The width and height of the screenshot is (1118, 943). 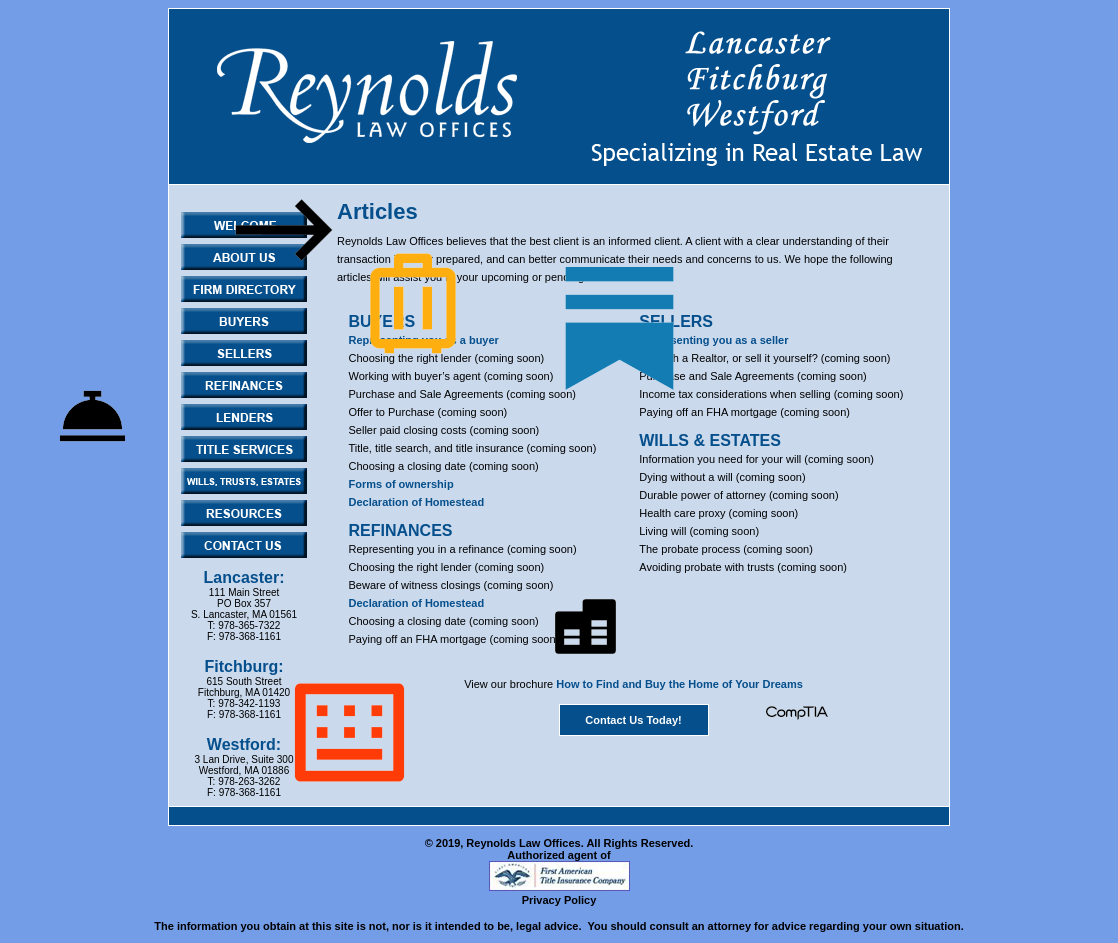 What do you see at coordinates (413, 301) in the screenshot?
I see `access travel or trip planning features` at bounding box center [413, 301].